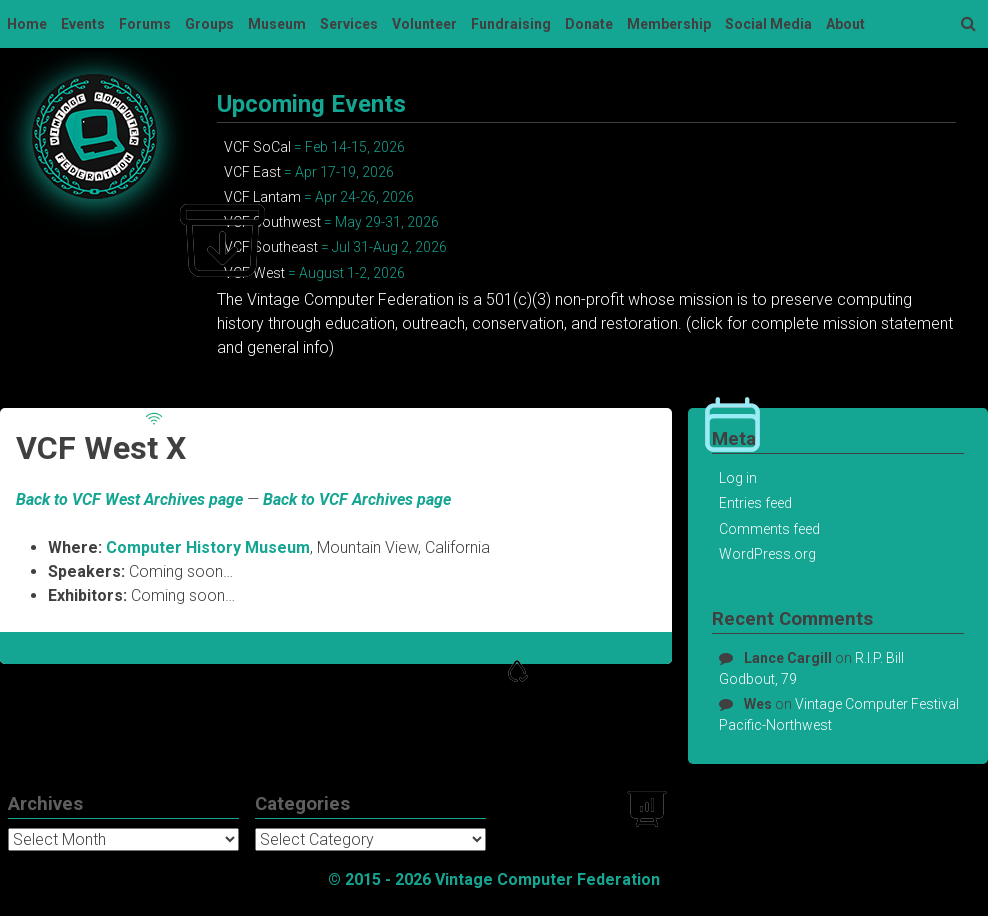 Image resolution: width=988 pixels, height=916 pixels. I want to click on indicates wireless network connection status, so click(154, 419).